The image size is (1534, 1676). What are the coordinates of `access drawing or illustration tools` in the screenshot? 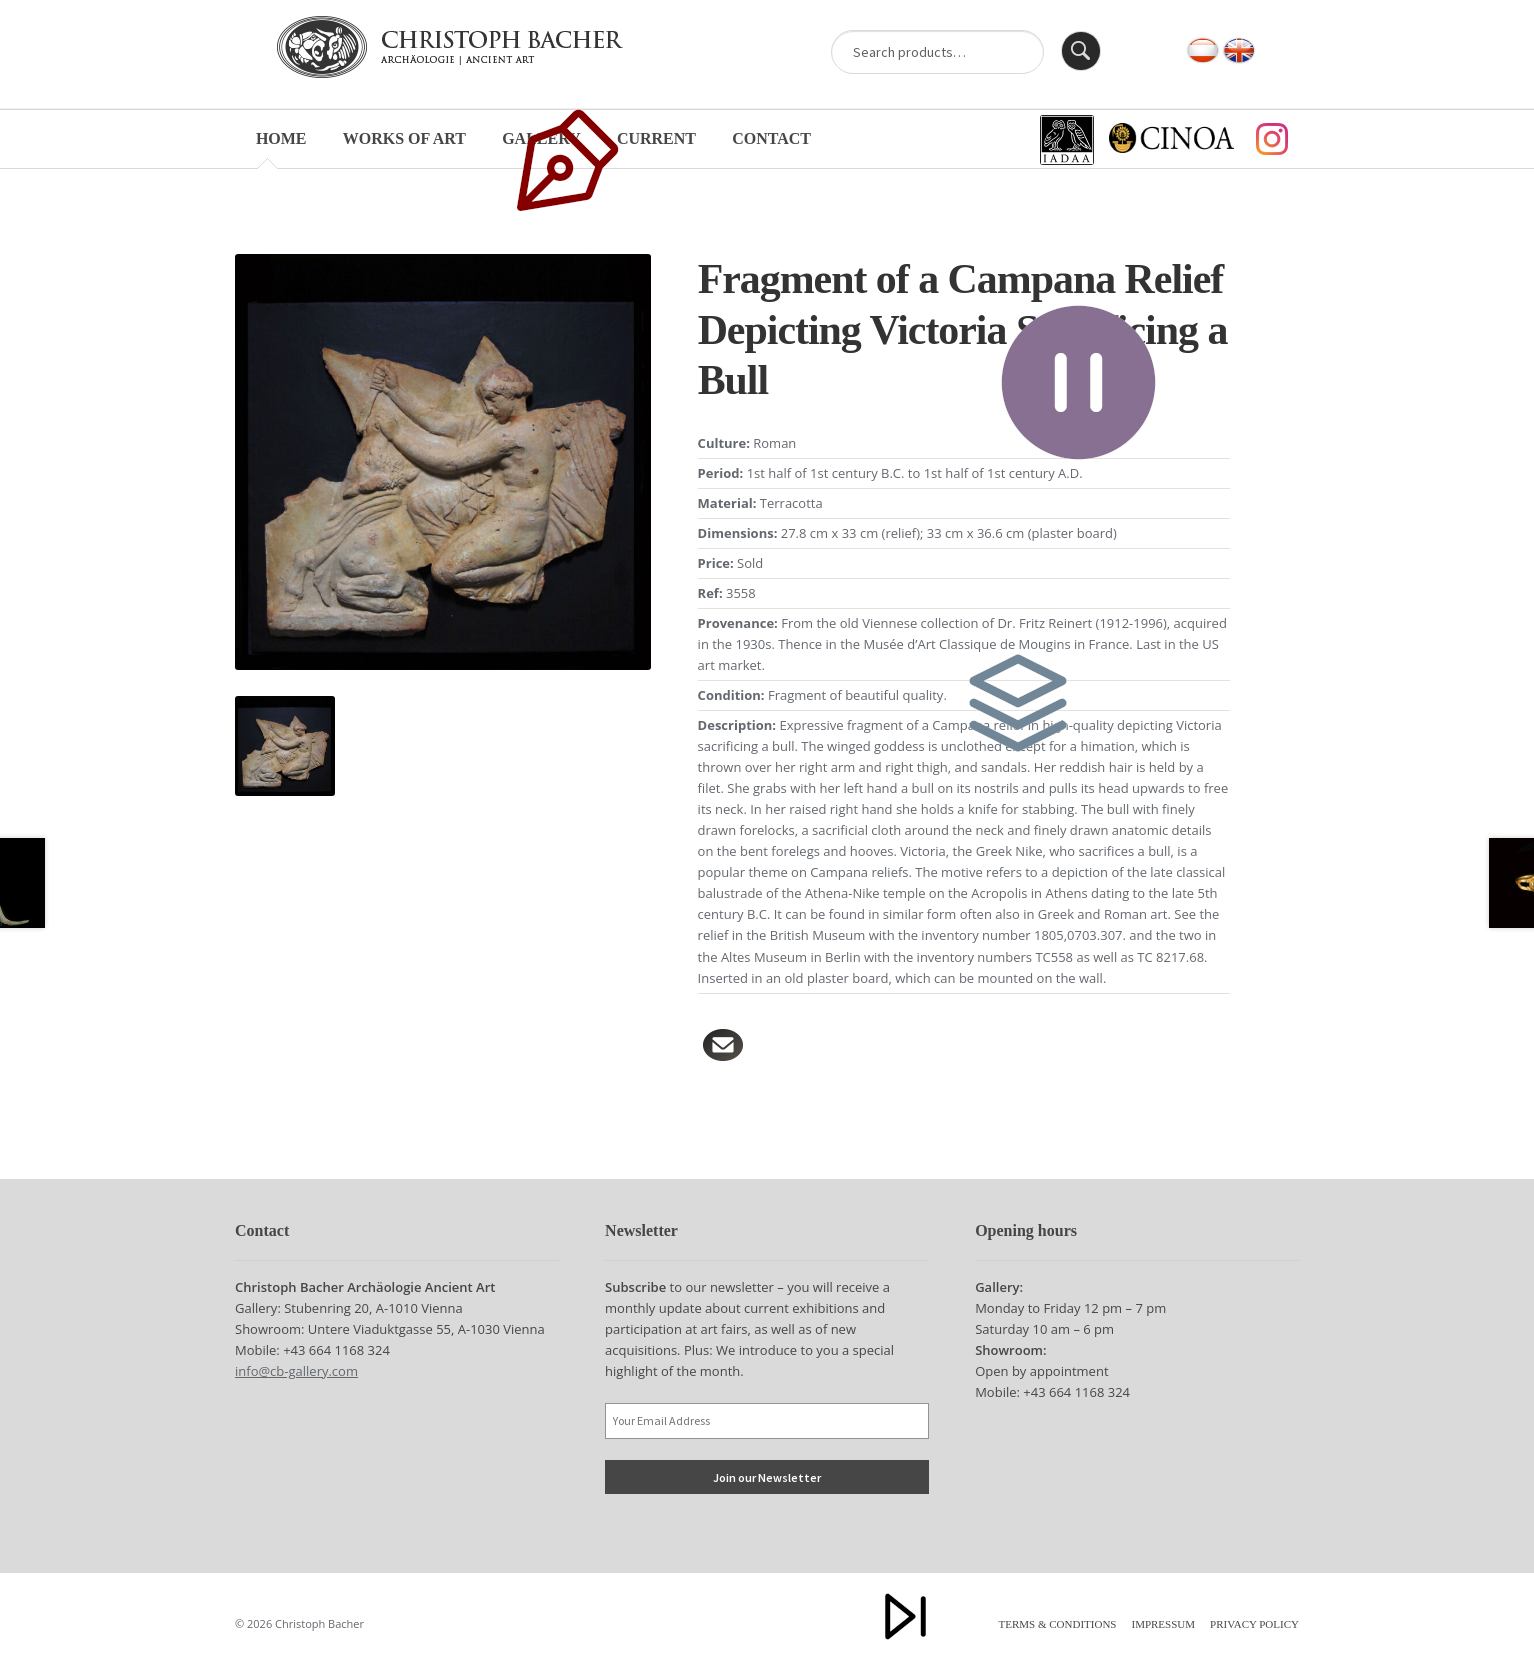 It's located at (562, 166).